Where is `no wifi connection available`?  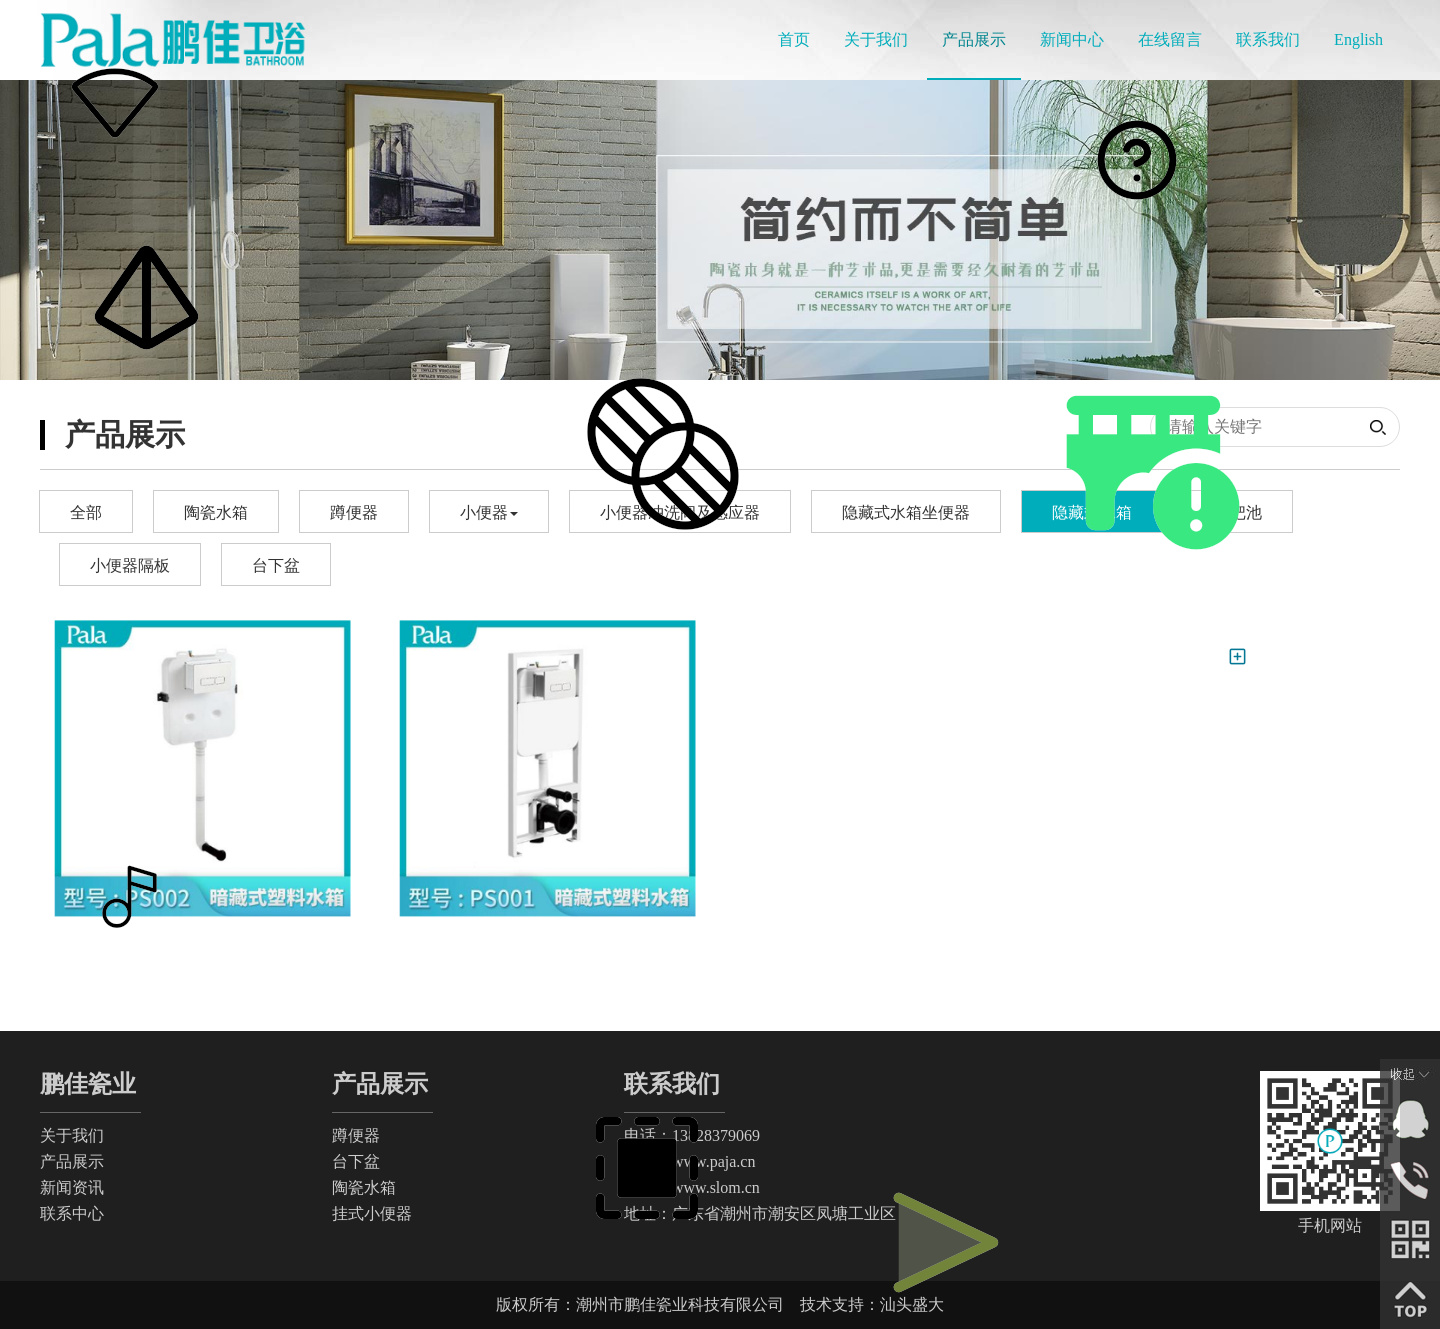 no wifi connection available is located at coordinates (115, 103).